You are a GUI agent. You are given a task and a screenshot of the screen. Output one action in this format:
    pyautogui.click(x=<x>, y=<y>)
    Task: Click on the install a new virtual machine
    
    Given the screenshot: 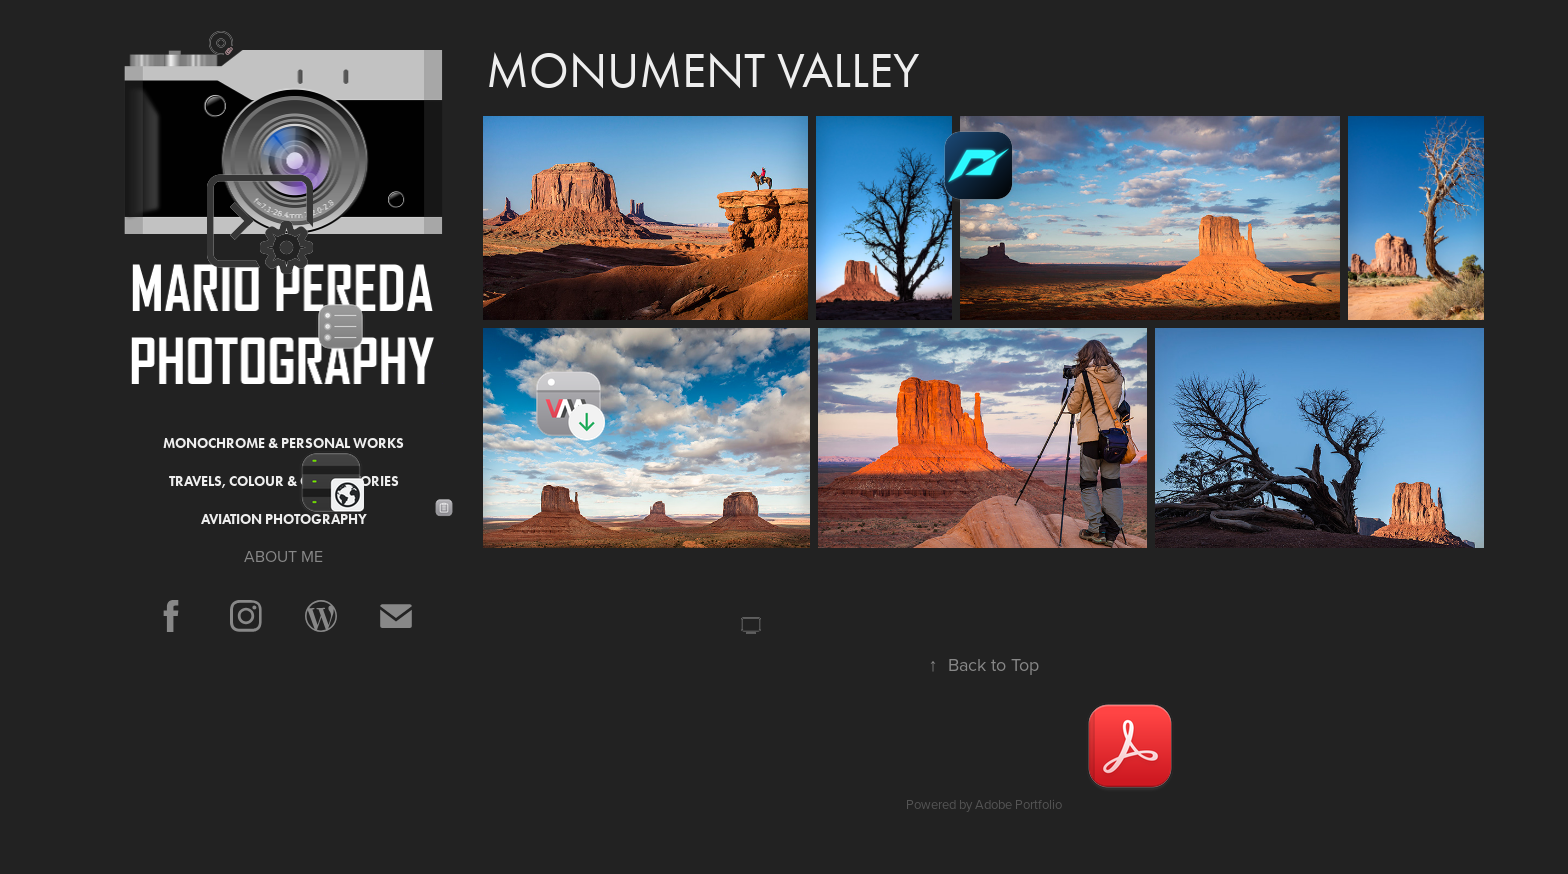 What is the action you would take?
    pyautogui.click(x=569, y=405)
    